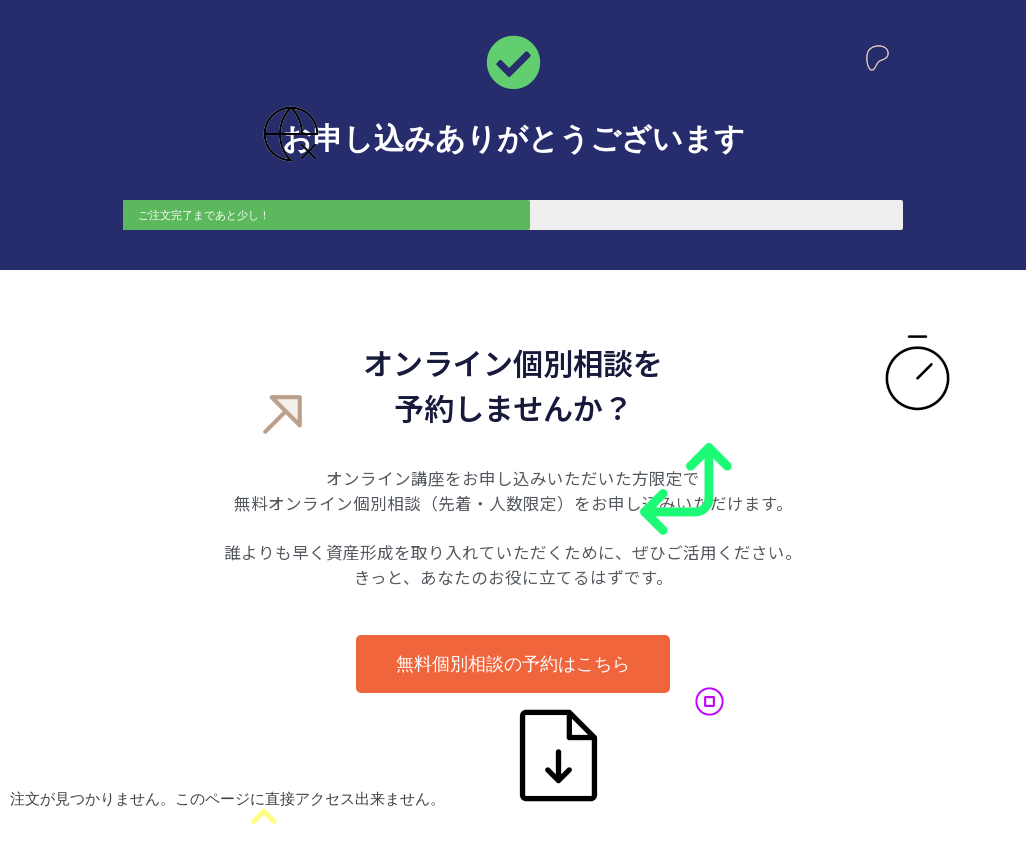 The height and width of the screenshot is (843, 1026). What do you see at coordinates (709, 701) in the screenshot?
I see `stop media playback` at bounding box center [709, 701].